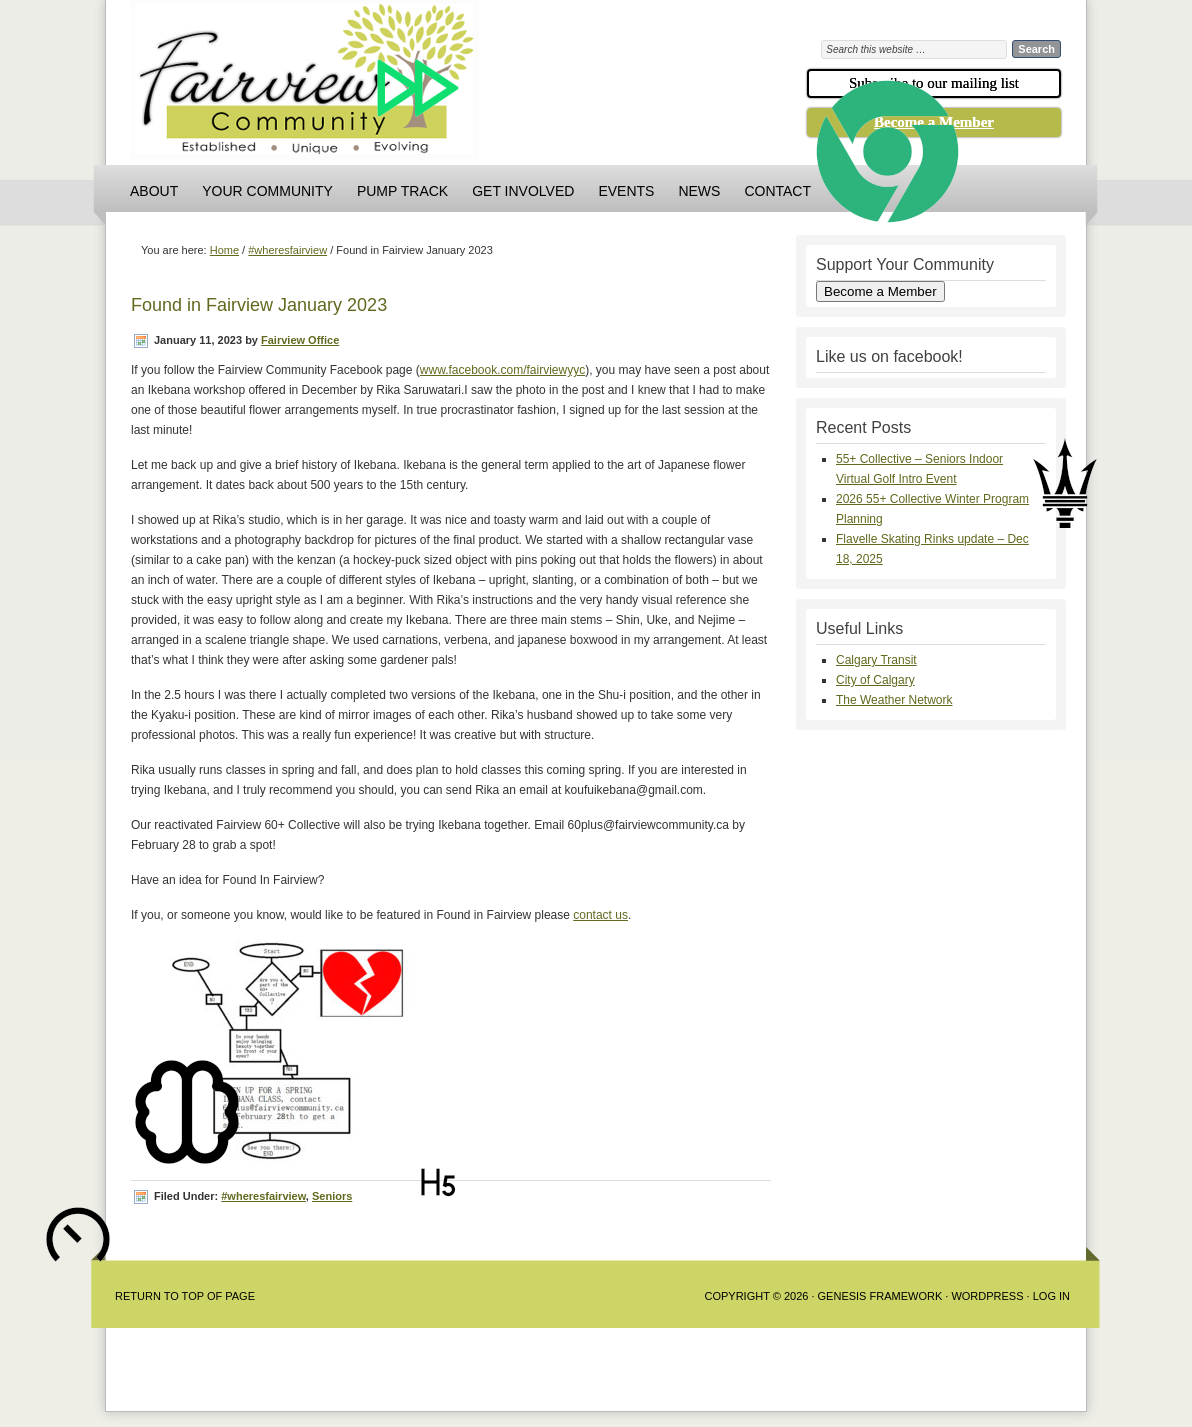 The width and height of the screenshot is (1192, 1427). What do you see at coordinates (78, 1236) in the screenshot?
I see `reduce playback speed` at bounding box center [78, 1236].